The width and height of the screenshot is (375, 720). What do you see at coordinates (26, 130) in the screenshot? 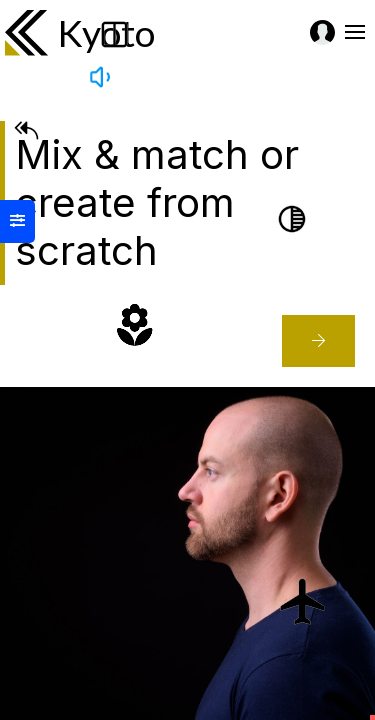
I see `reply all to a message or email` at bounding box center [26, 130].